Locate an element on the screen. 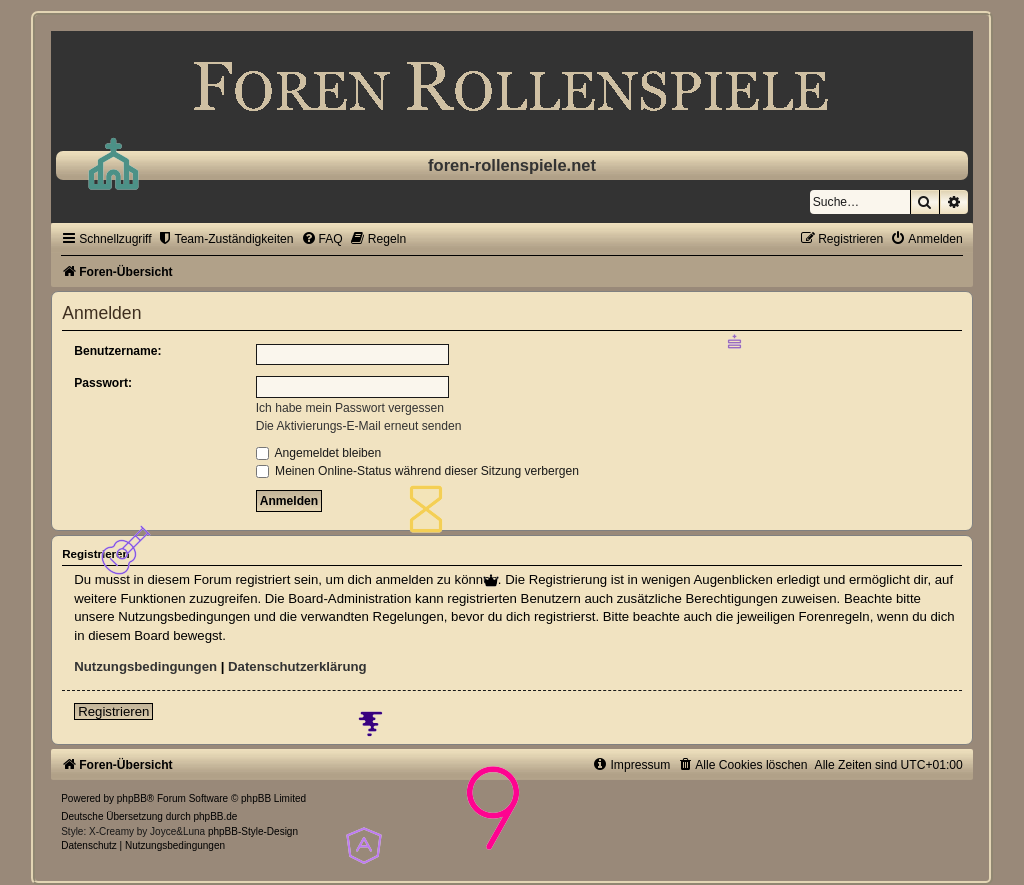 The image size is (1024, 885). add a new row above is located at coordinates (734, 342).